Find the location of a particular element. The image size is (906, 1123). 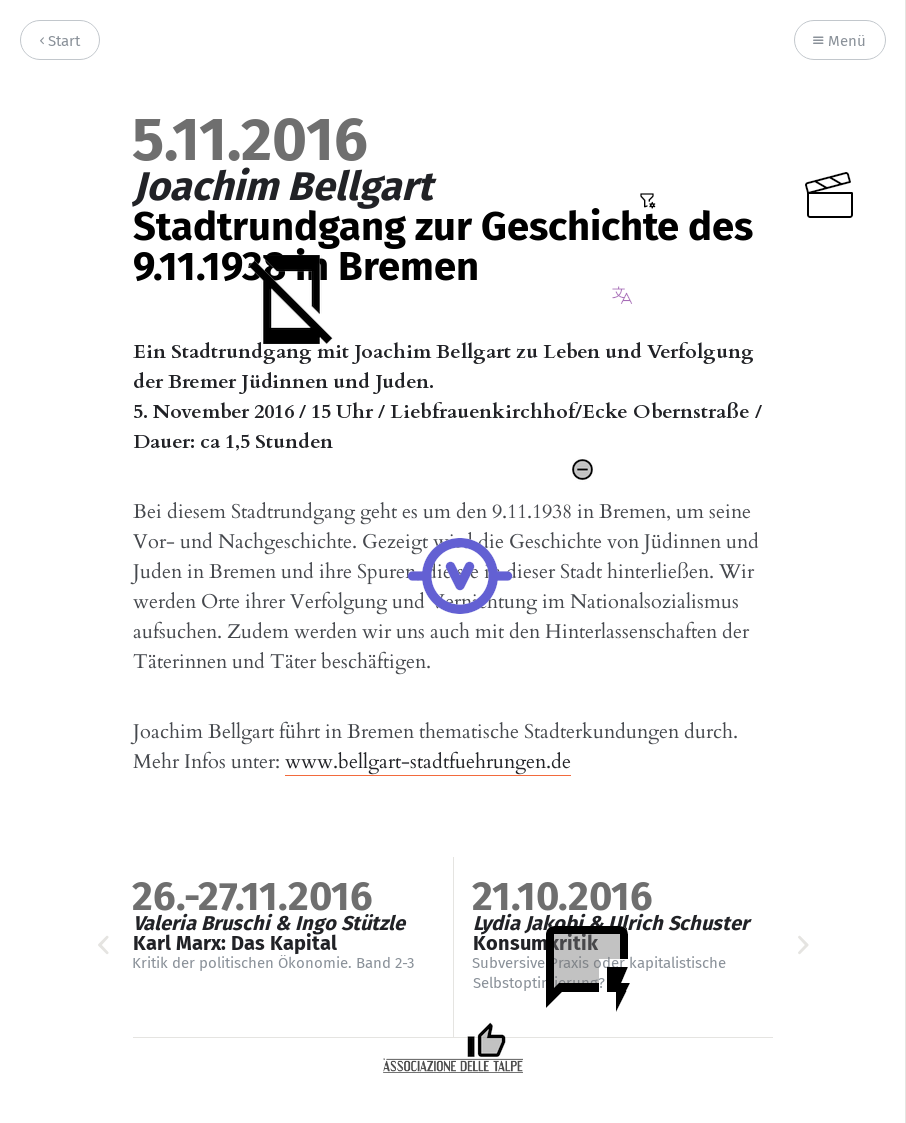

access video or movie content is located at coordinates (830, 197).